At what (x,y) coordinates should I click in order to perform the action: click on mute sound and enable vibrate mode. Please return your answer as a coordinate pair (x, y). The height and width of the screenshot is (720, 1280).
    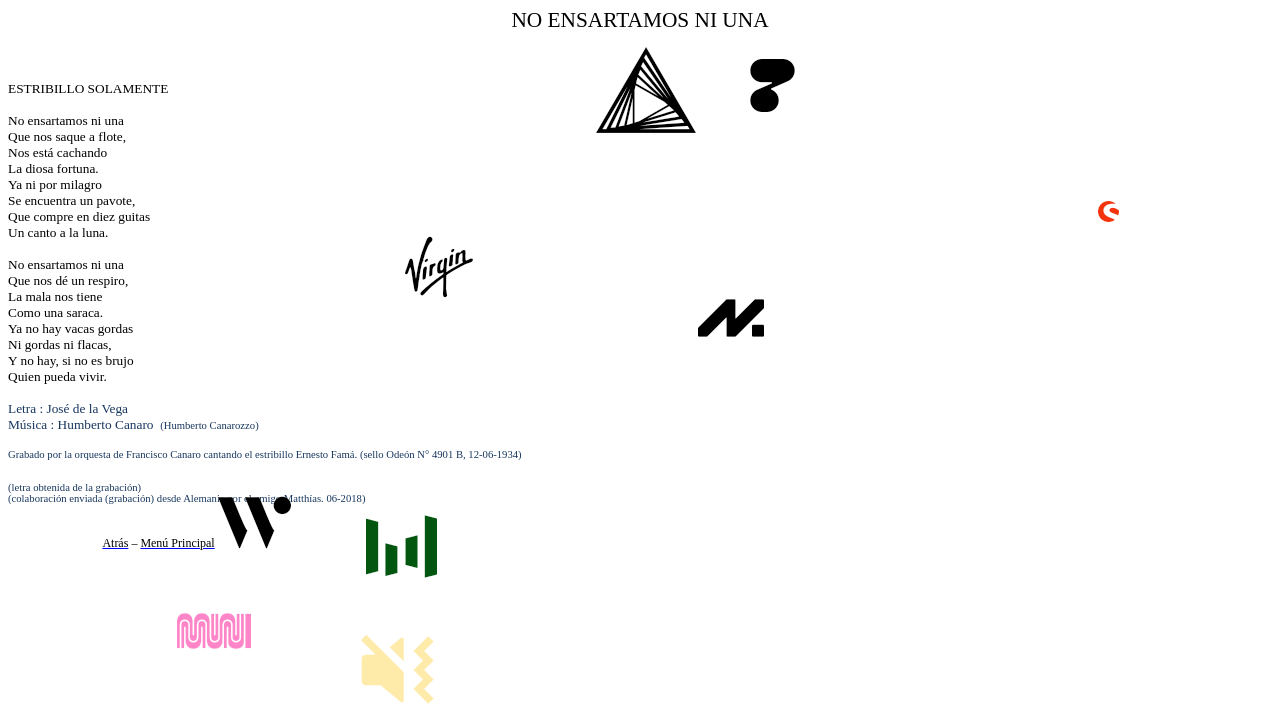
    Looking at the image, I should click on (400, 670).